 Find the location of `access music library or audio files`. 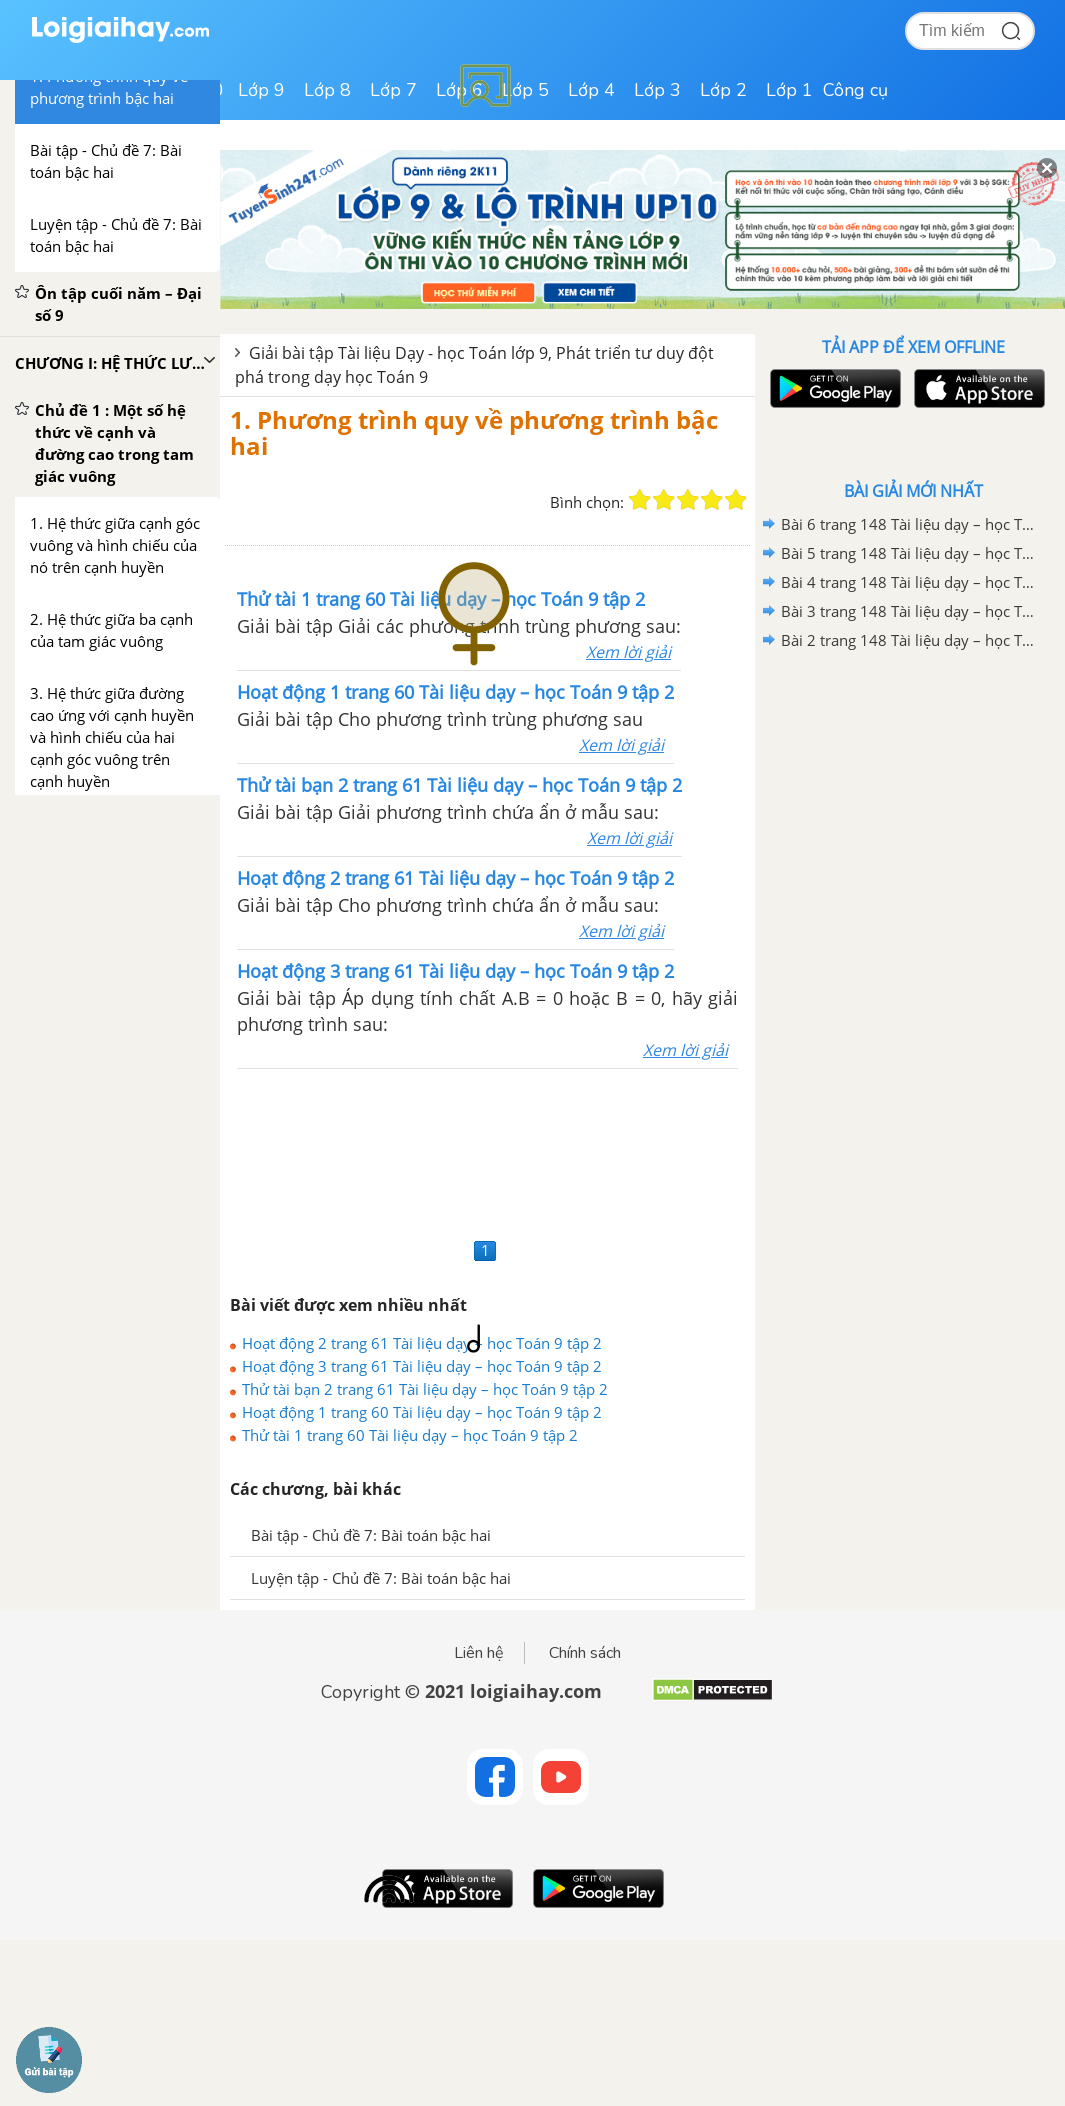

access music library or audio files is located at coordinates (473, 1338).